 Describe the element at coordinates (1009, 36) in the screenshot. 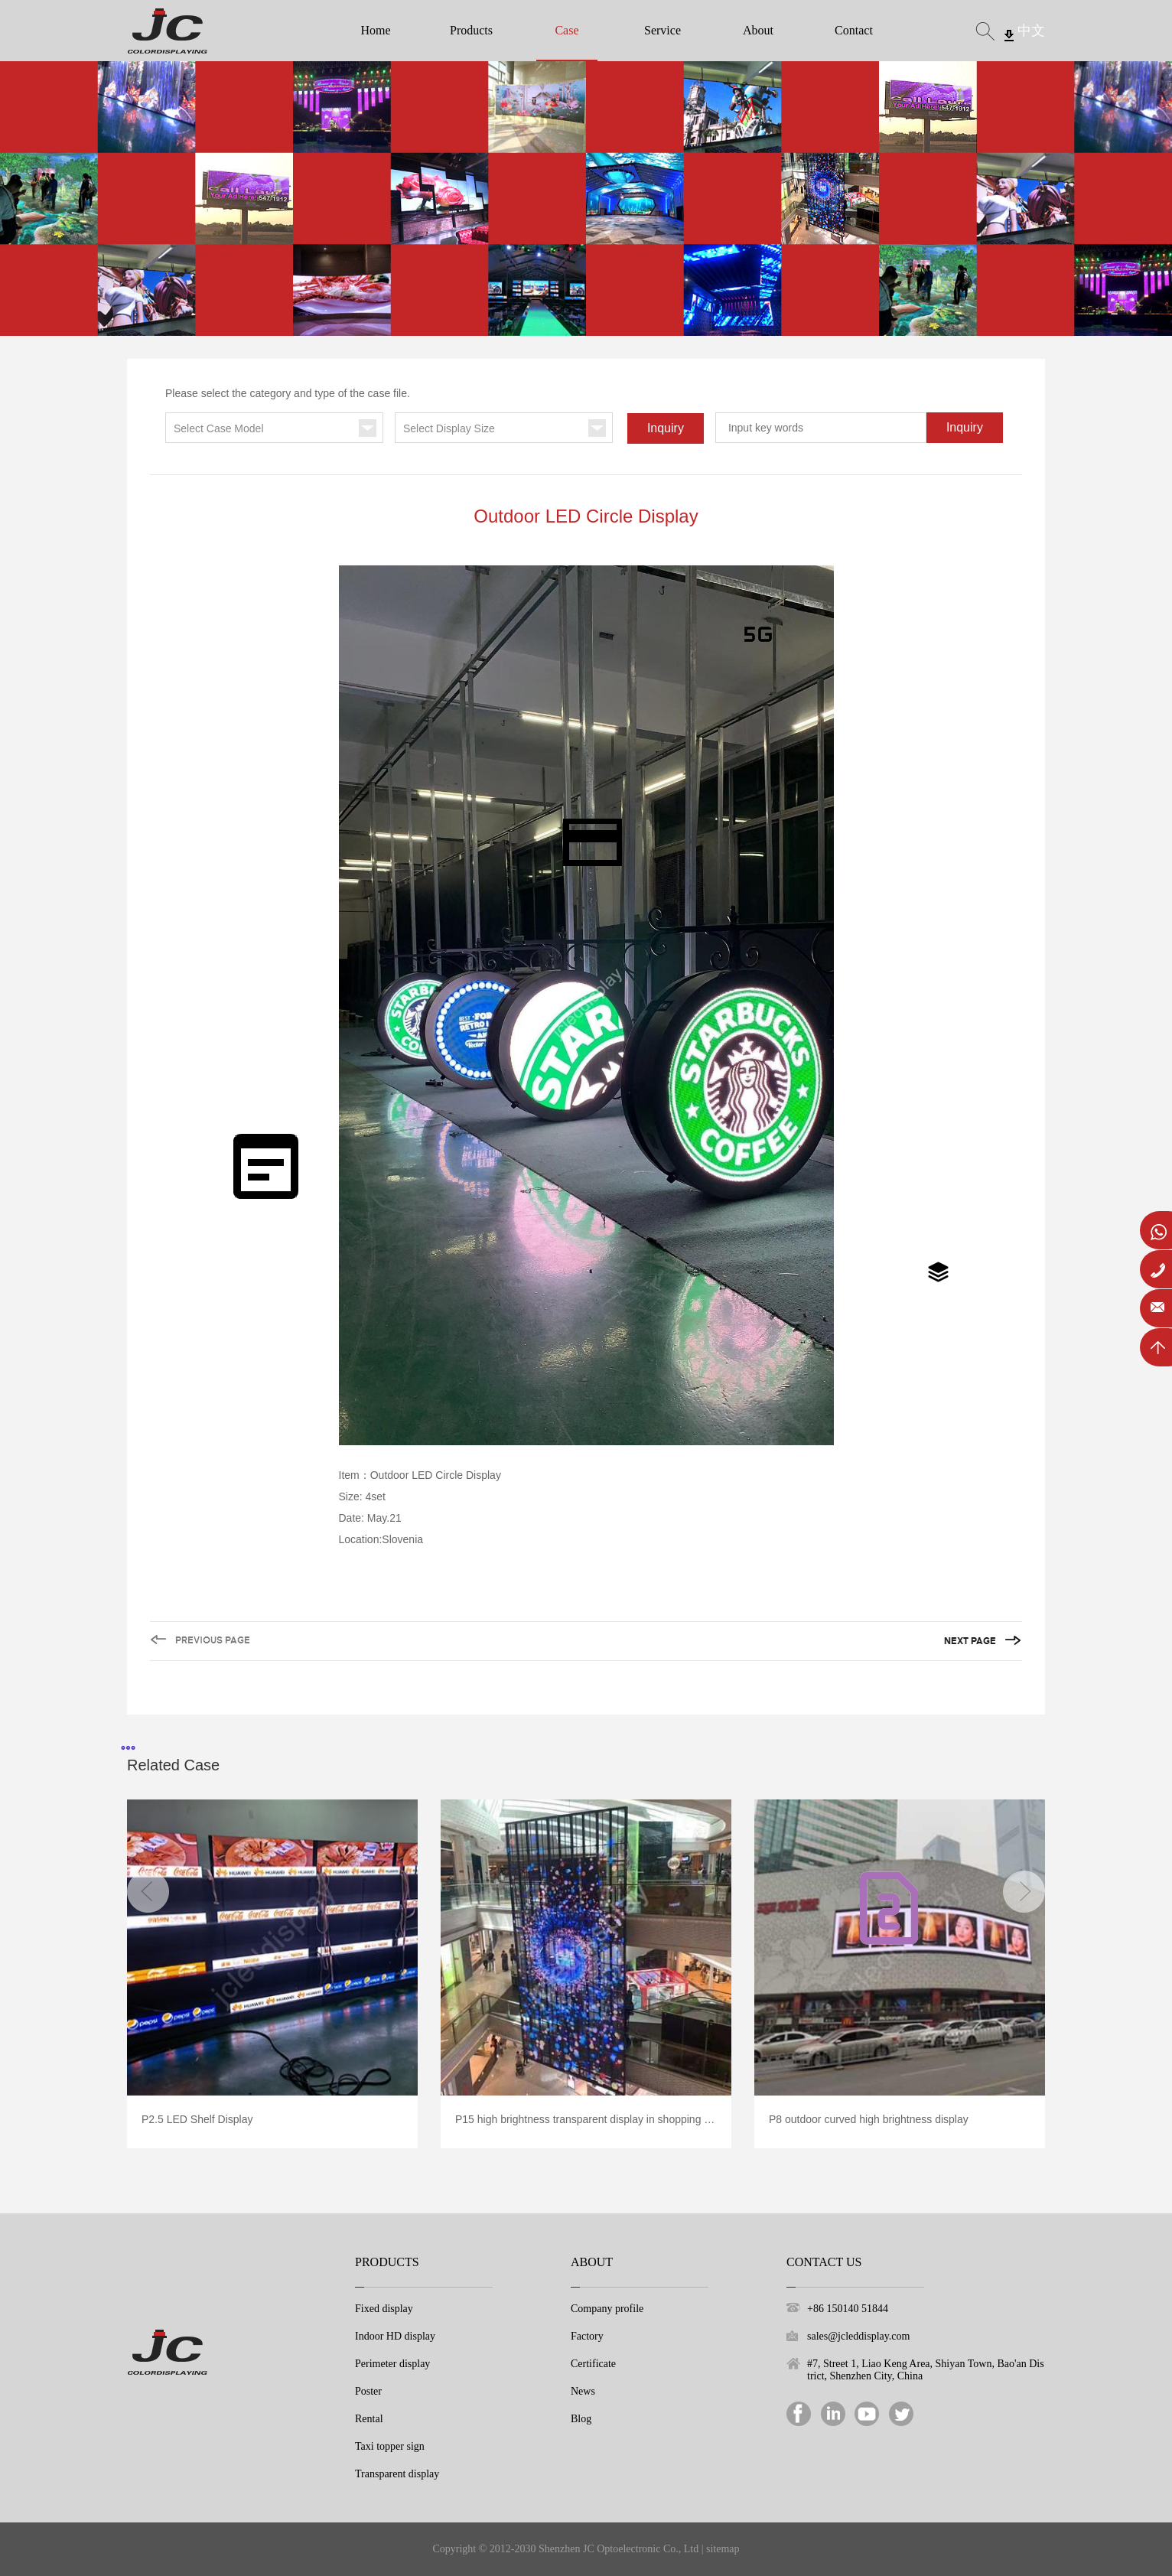

I see `download a file or content` at that location.